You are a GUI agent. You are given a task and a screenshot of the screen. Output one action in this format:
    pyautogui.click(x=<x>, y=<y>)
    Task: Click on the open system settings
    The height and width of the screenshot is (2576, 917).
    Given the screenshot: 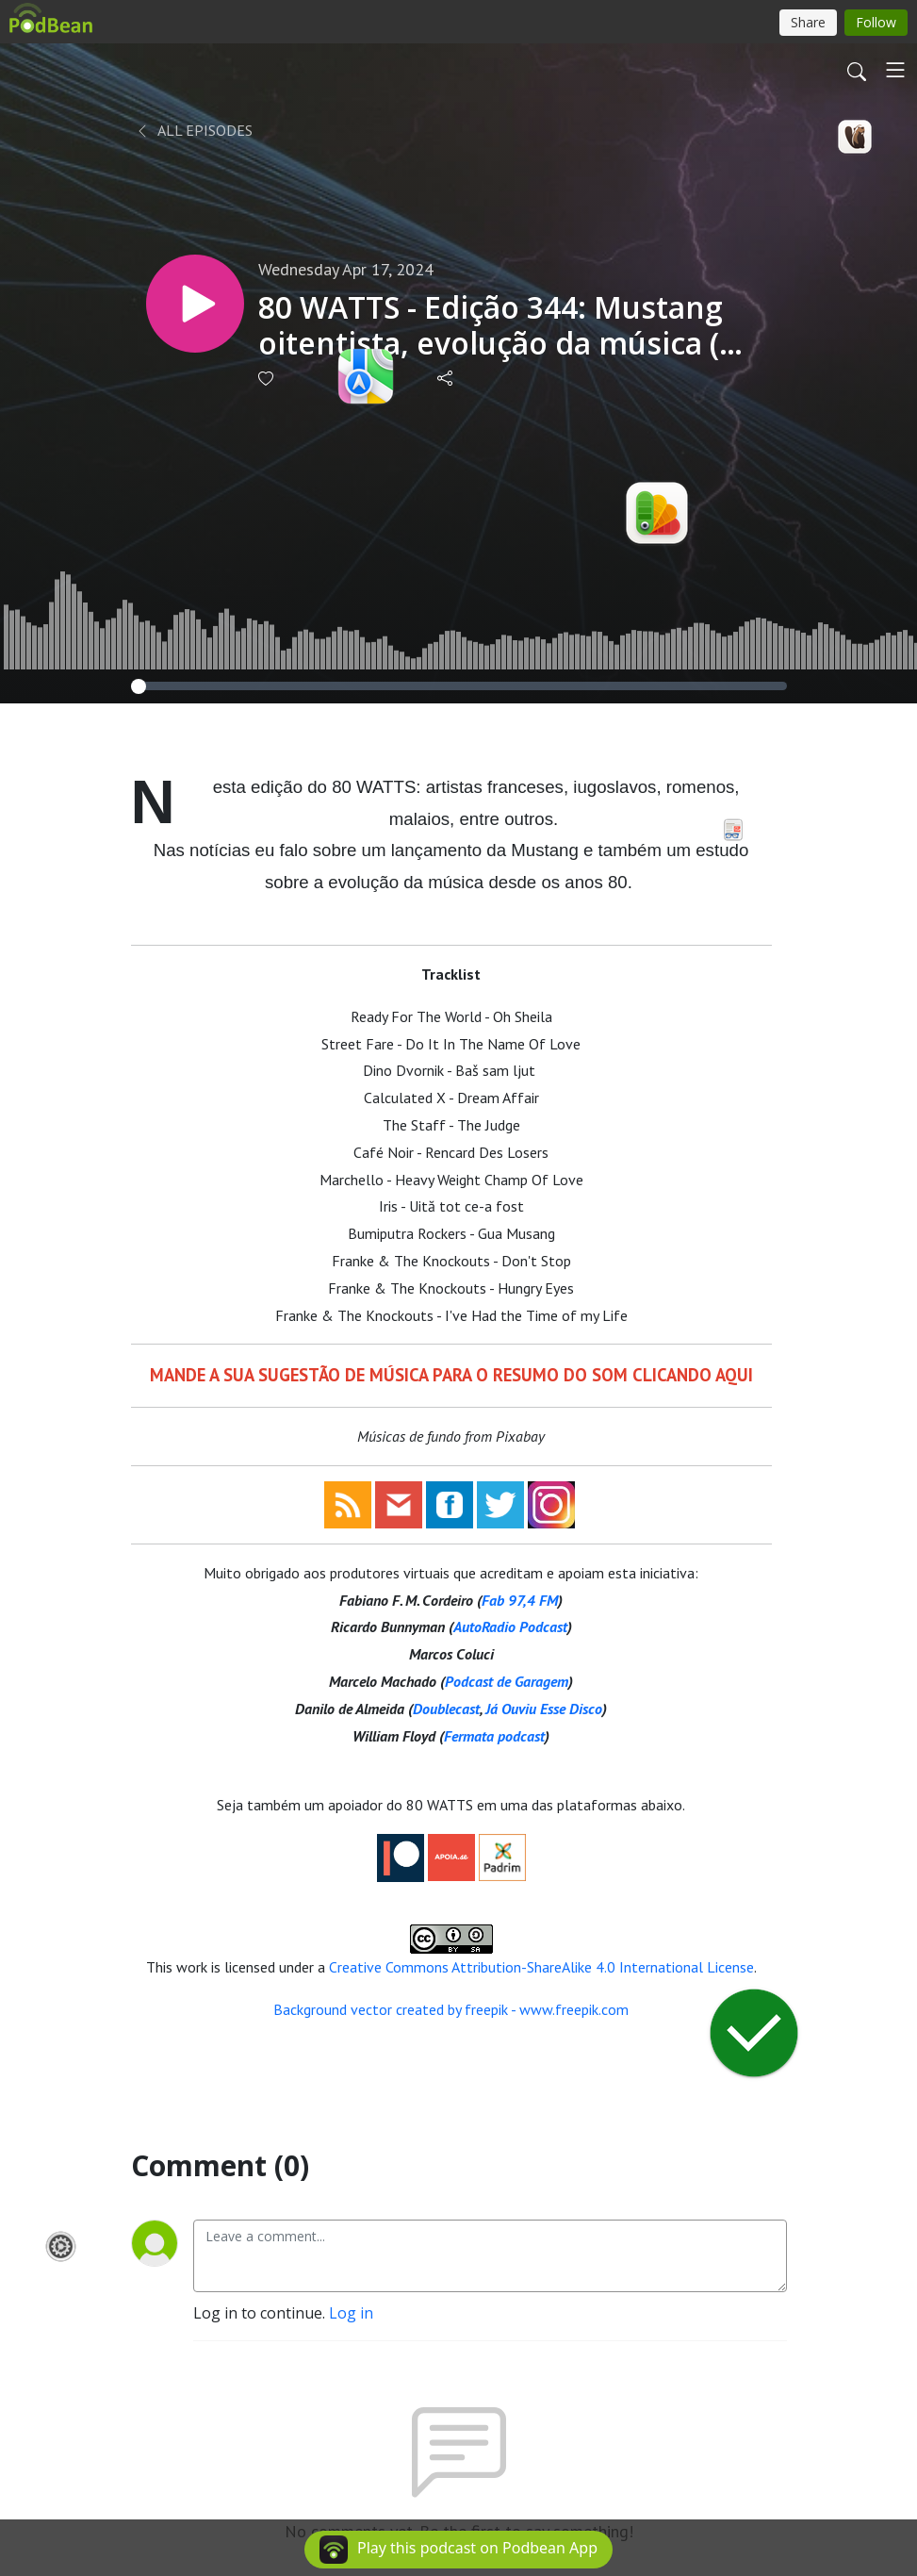 What is the action you would take?
    pyautogui.click(x=60, y=2246)
    